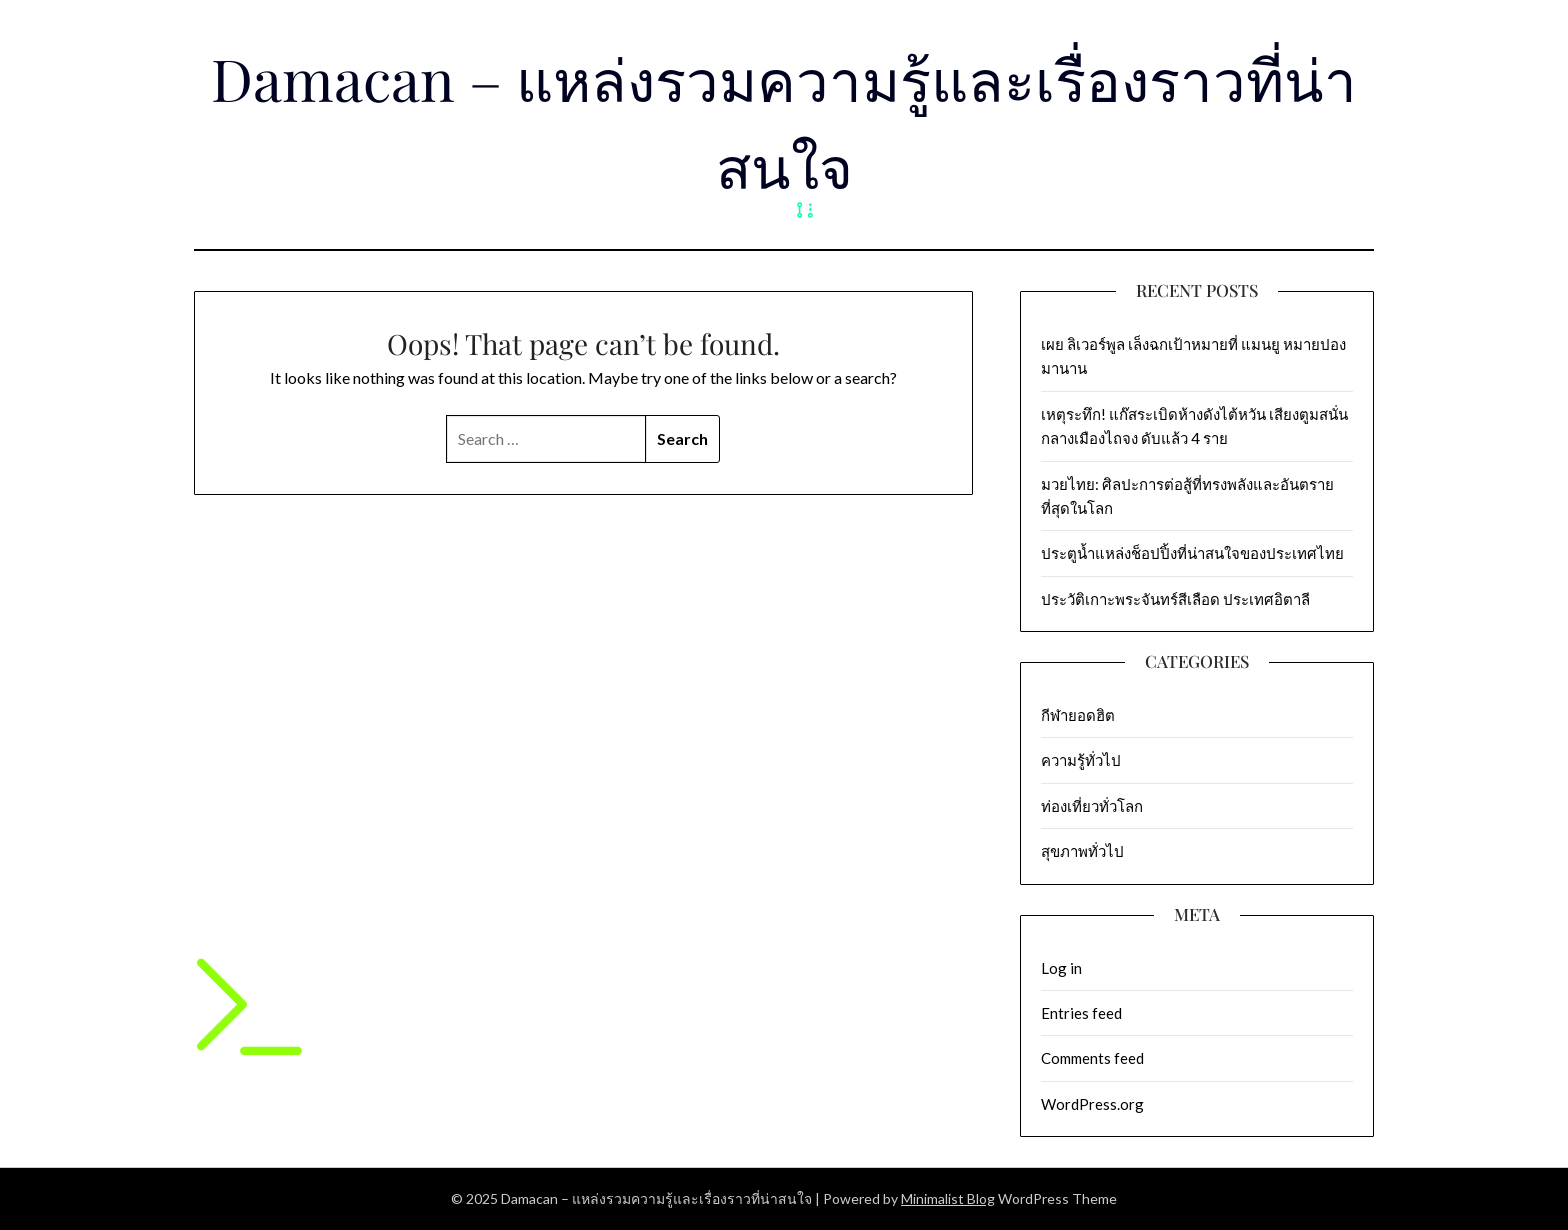 This screenshot has width=1568, height=1230. I want to click on create a draft pull request, so click(805, 210).